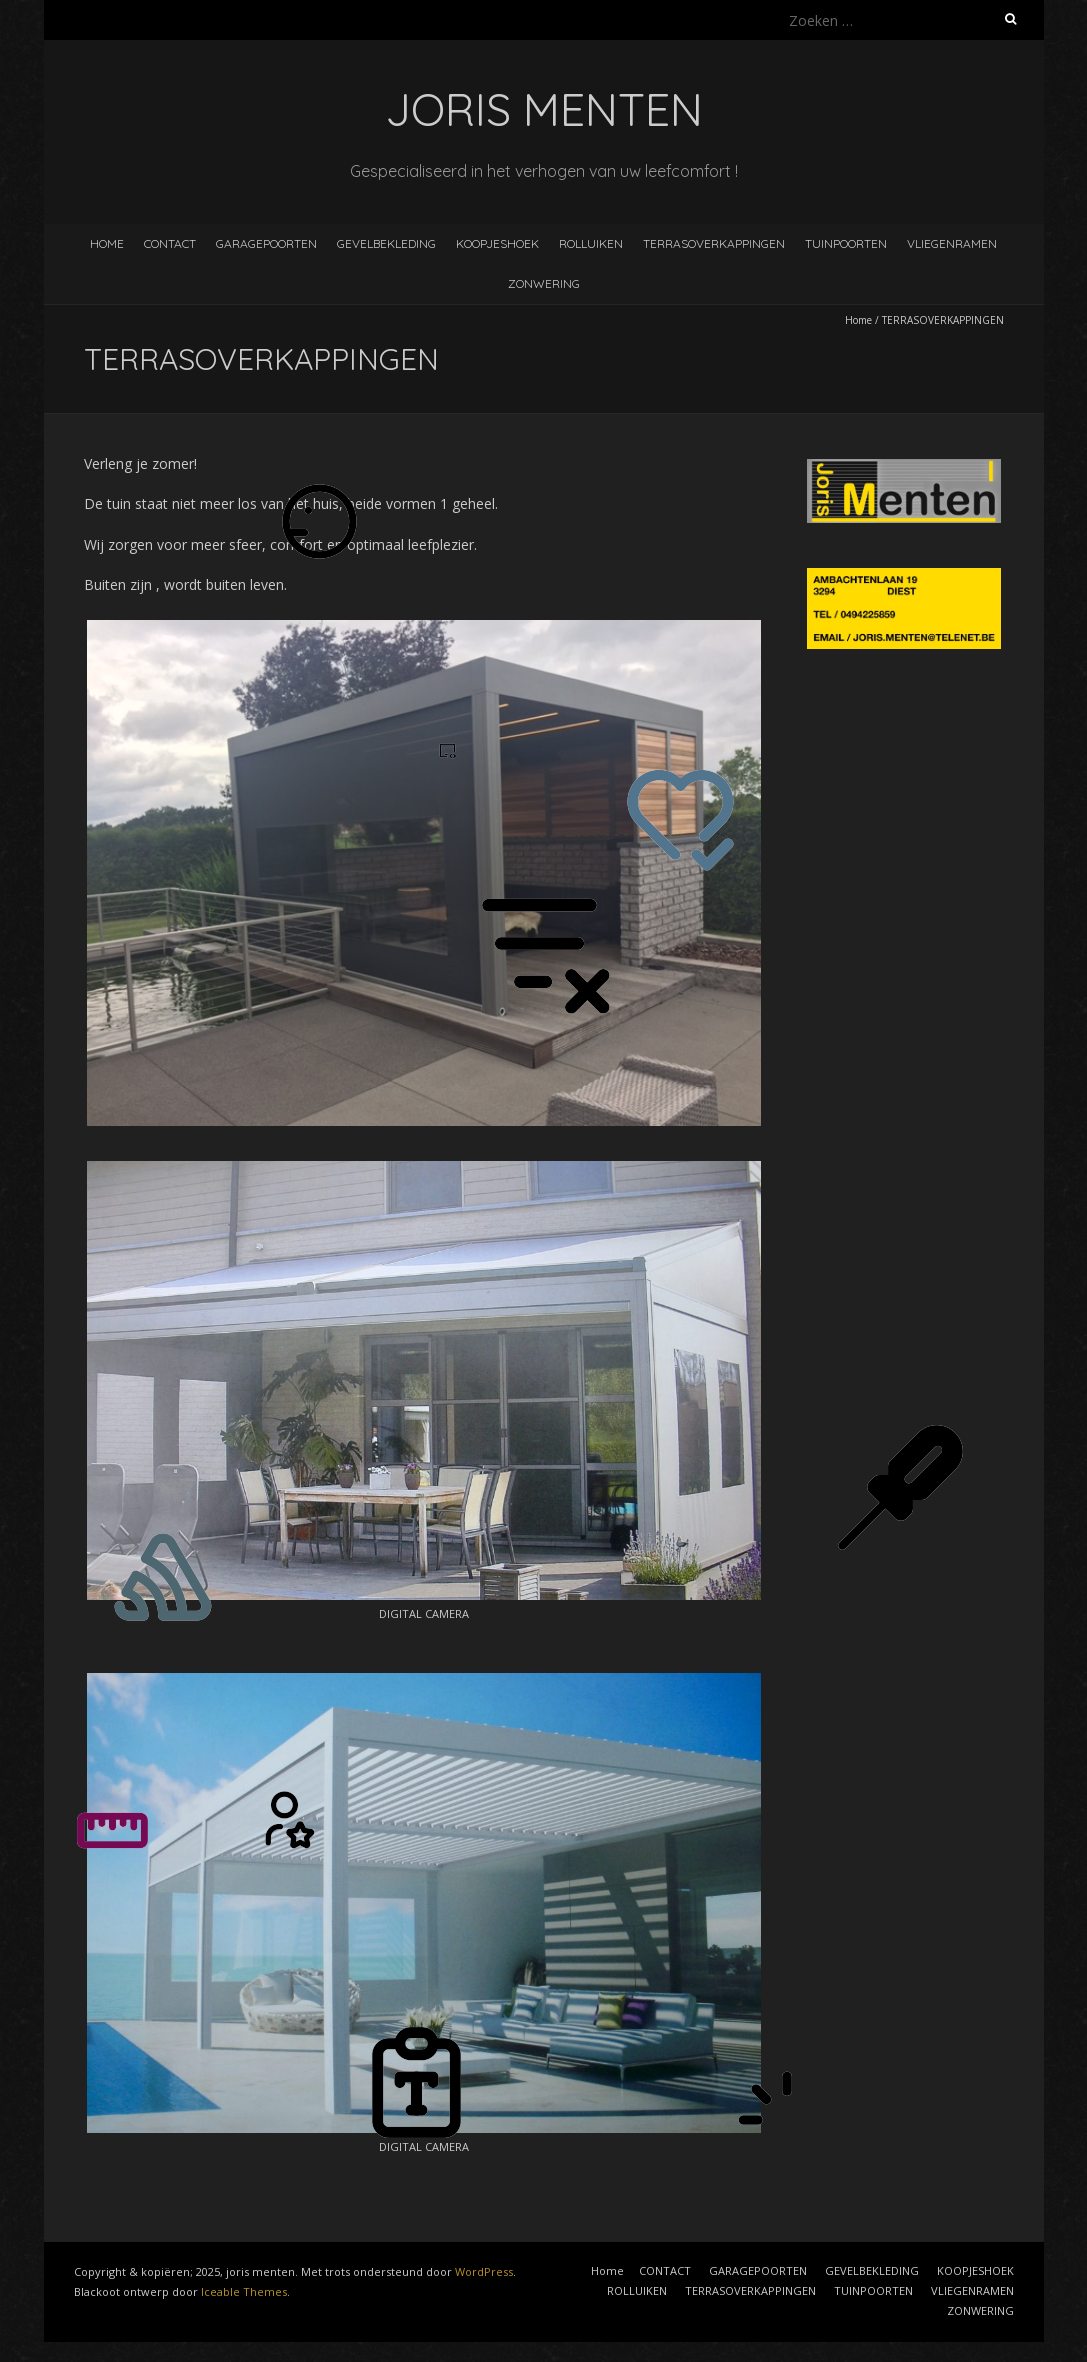 This screenshot has width=1087, height=2362. Describe the element at coordinates (900, 1487) in the screenshot. I see `access settings or configuration options` at that location.